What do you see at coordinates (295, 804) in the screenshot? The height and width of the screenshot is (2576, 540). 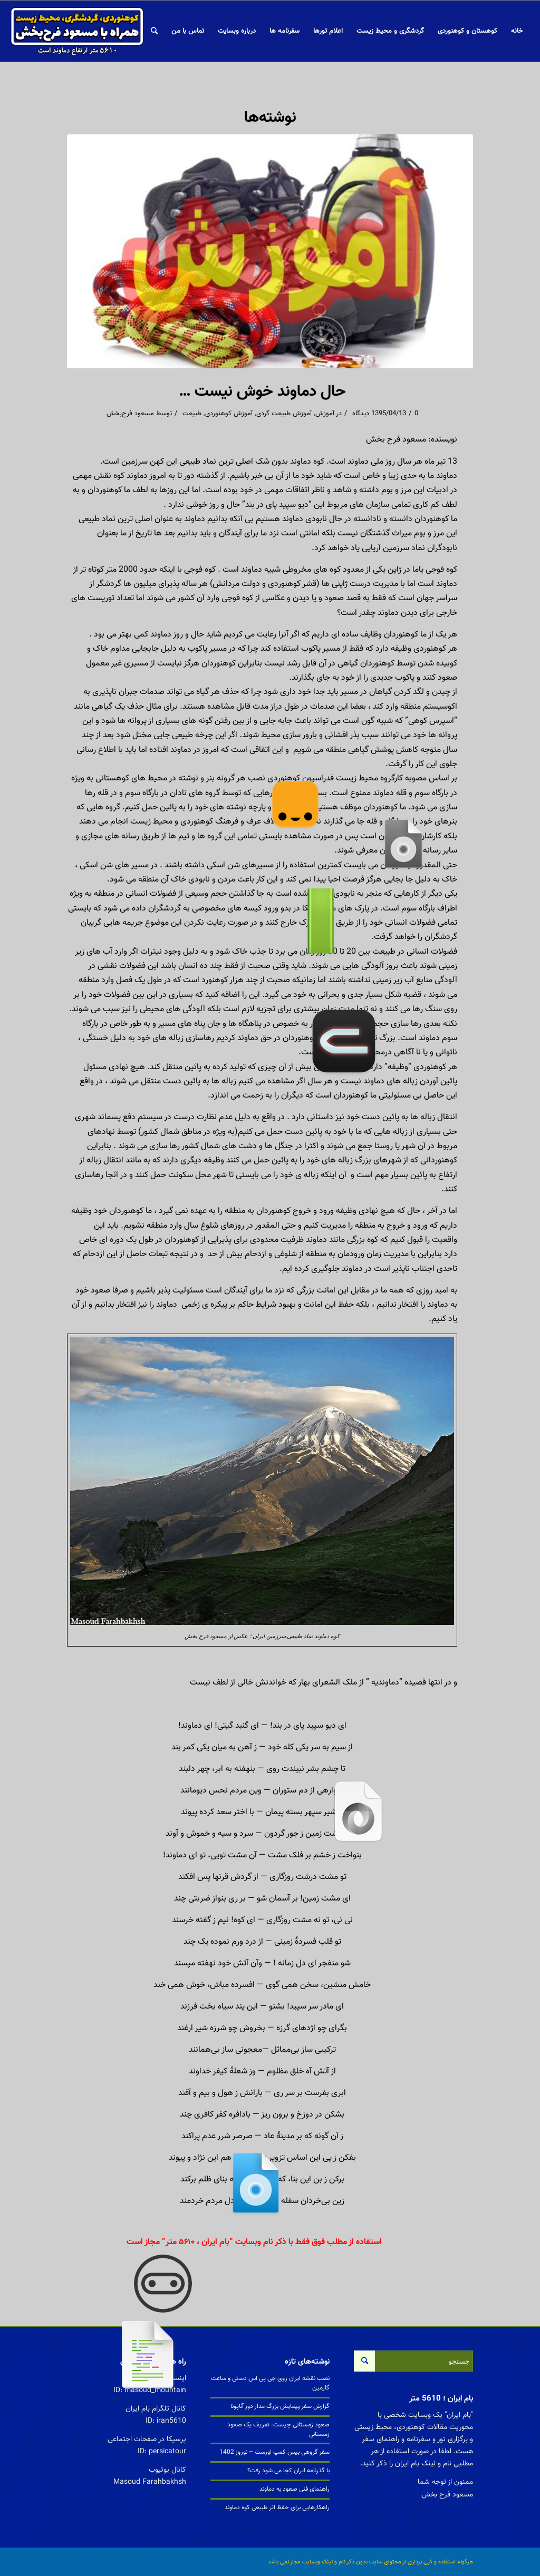 I see `launch Enter the Gungeon game` at bounding box center [295, 804].